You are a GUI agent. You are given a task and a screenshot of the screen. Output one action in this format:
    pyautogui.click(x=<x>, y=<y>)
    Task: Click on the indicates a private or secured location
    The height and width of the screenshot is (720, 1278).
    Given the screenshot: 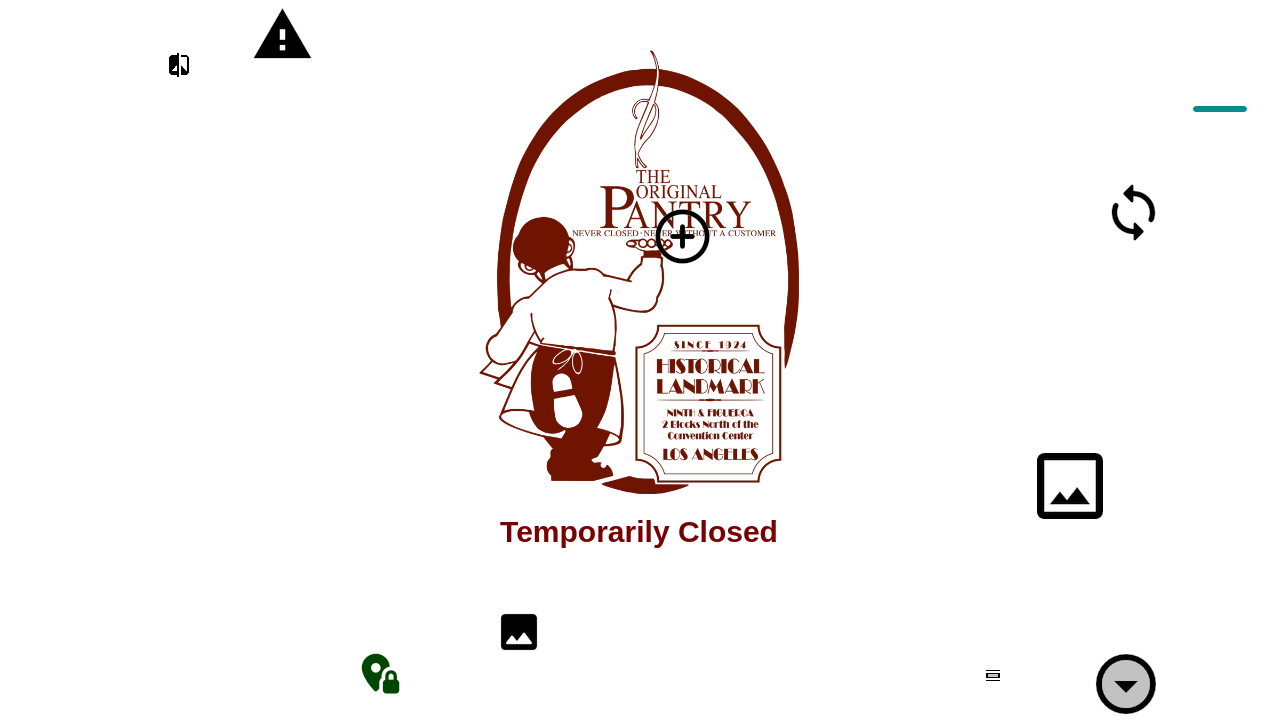 What is the action you would take?
    pyautogui.click(x=380, y=672)
    